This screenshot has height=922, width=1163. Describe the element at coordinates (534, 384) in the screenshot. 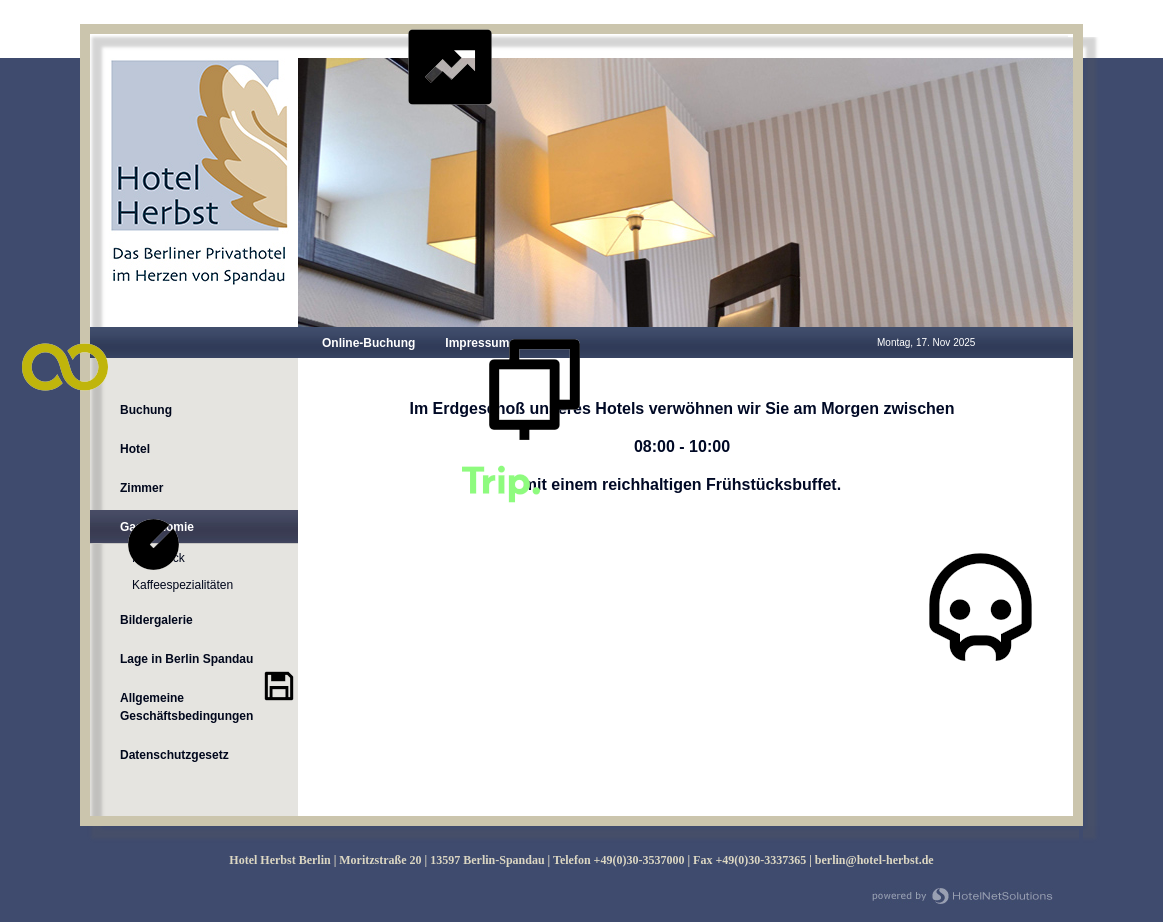

I see `aed electrode pads for defibrillator device` at that location.